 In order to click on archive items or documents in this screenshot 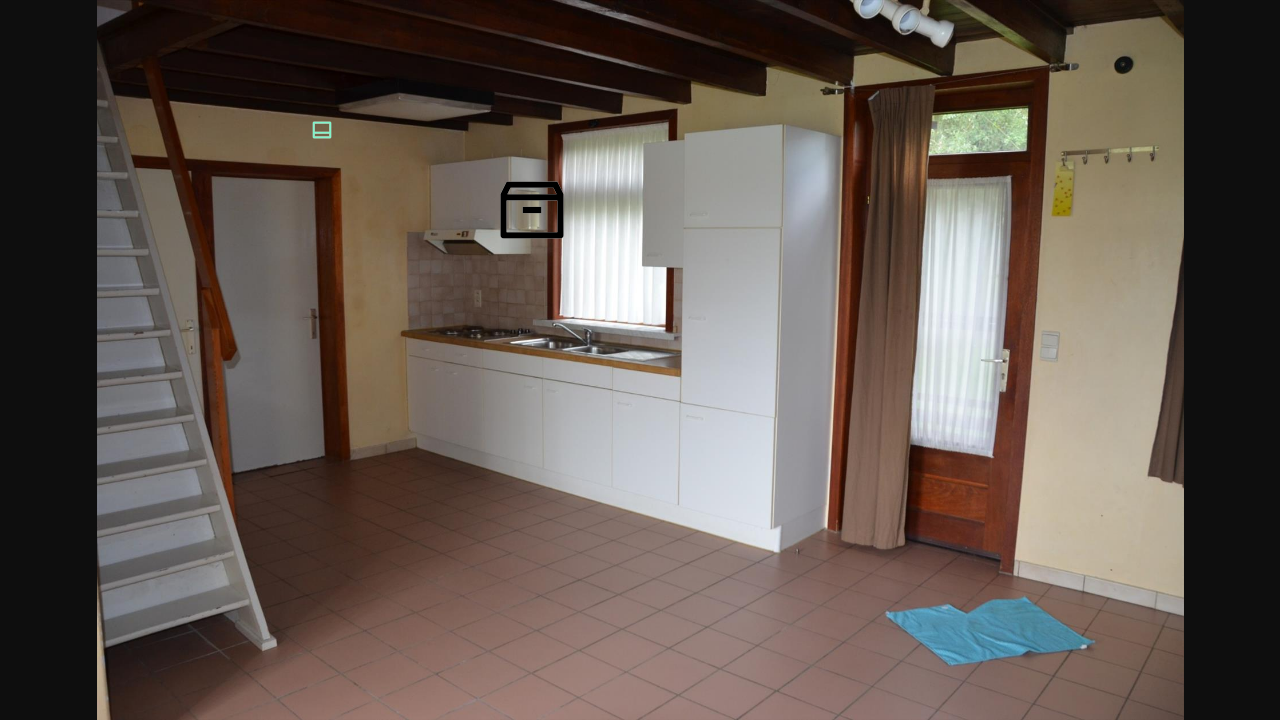, I will do `click(532, 210)`.